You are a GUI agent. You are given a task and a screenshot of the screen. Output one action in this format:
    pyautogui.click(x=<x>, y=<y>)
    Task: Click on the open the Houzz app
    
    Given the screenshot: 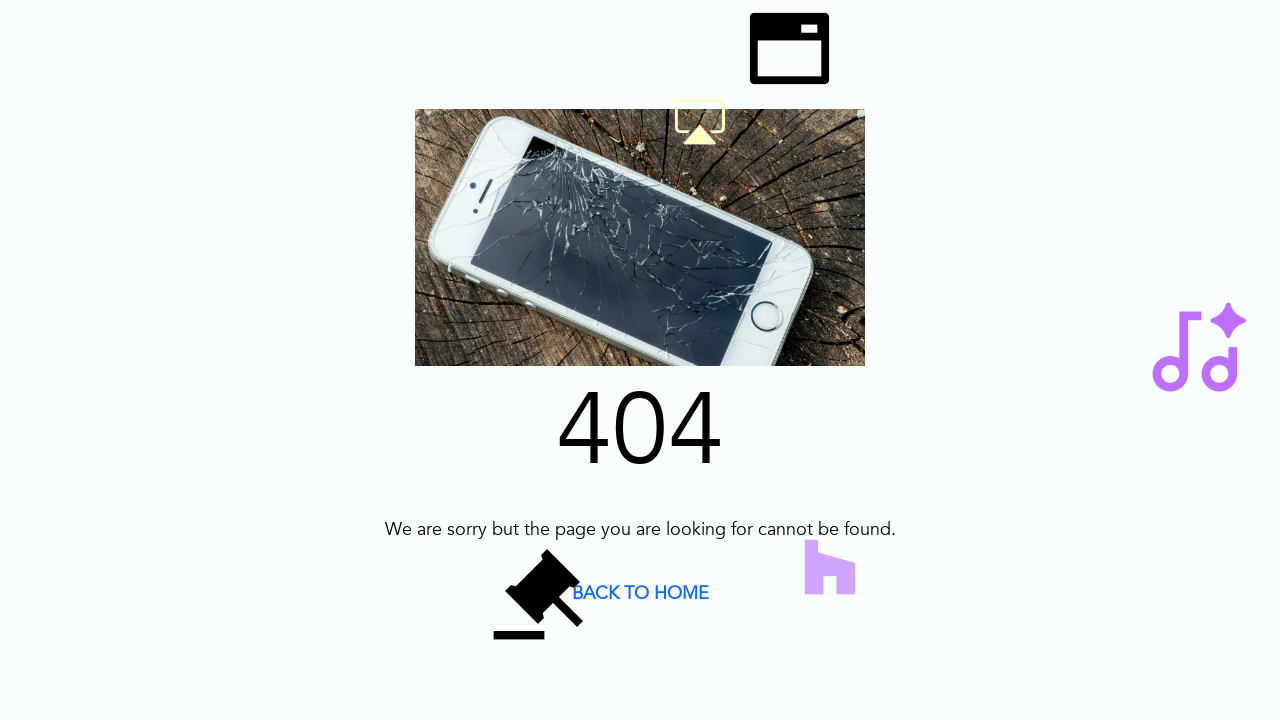 What is the action you would take?
    pyautogui.click(x=830, y=567)
    